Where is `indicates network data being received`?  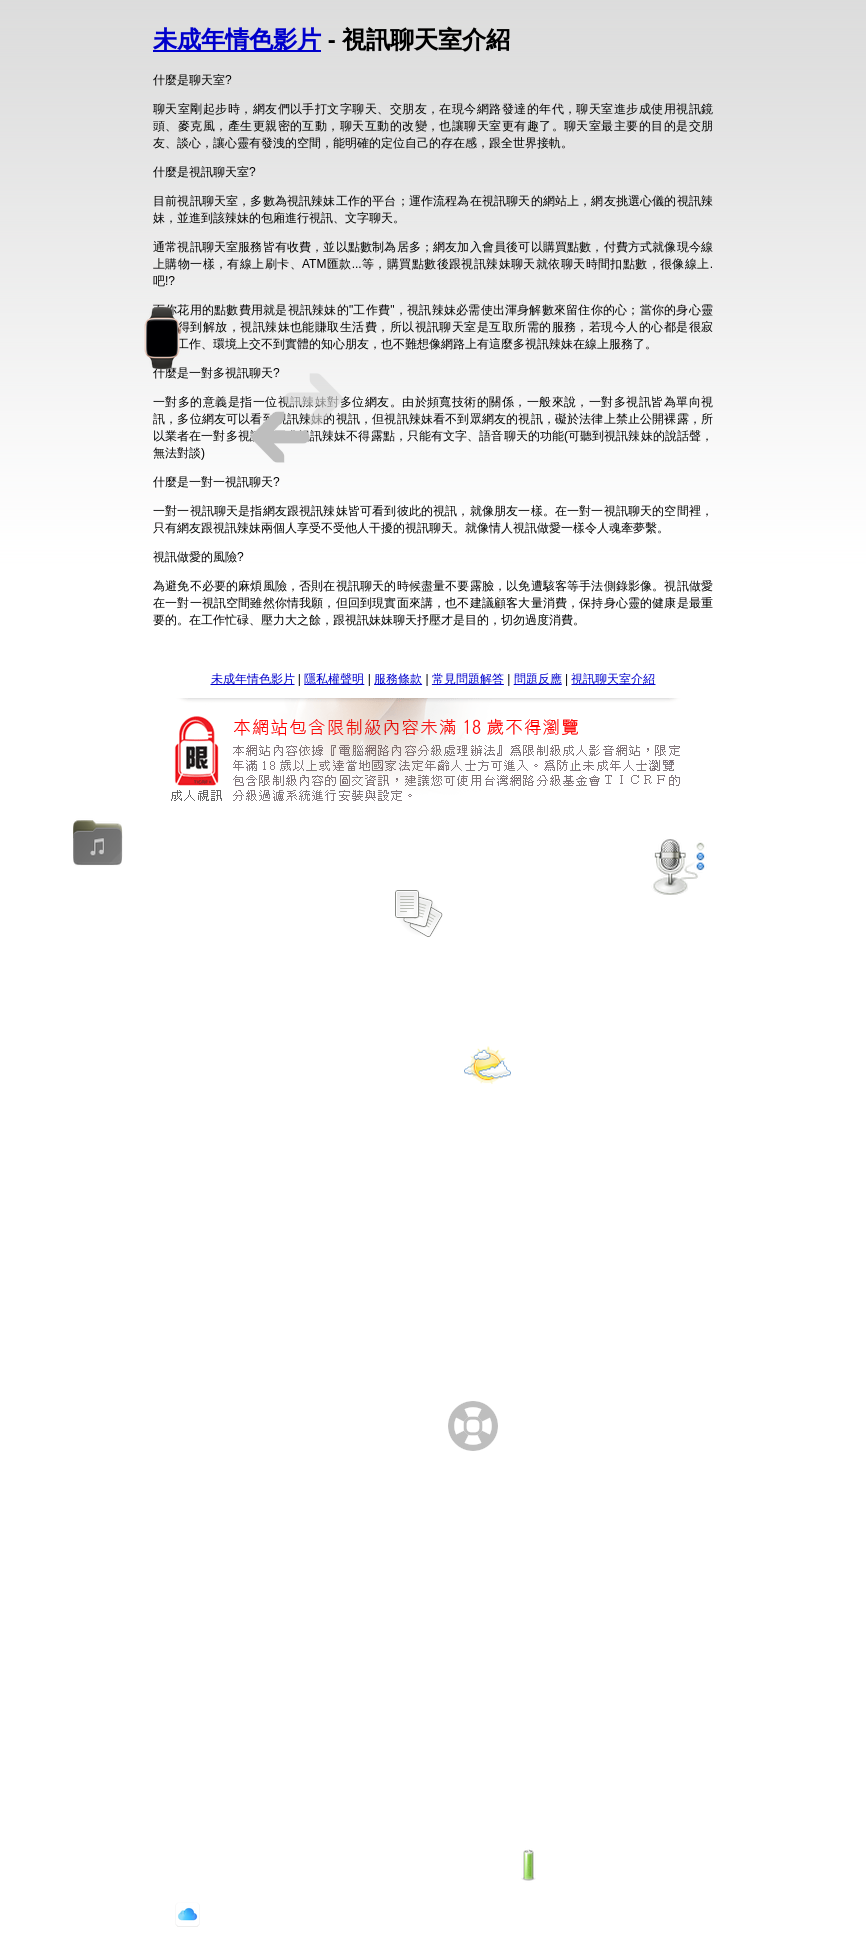 indicates network data being received is located at coordinates (297, 418).